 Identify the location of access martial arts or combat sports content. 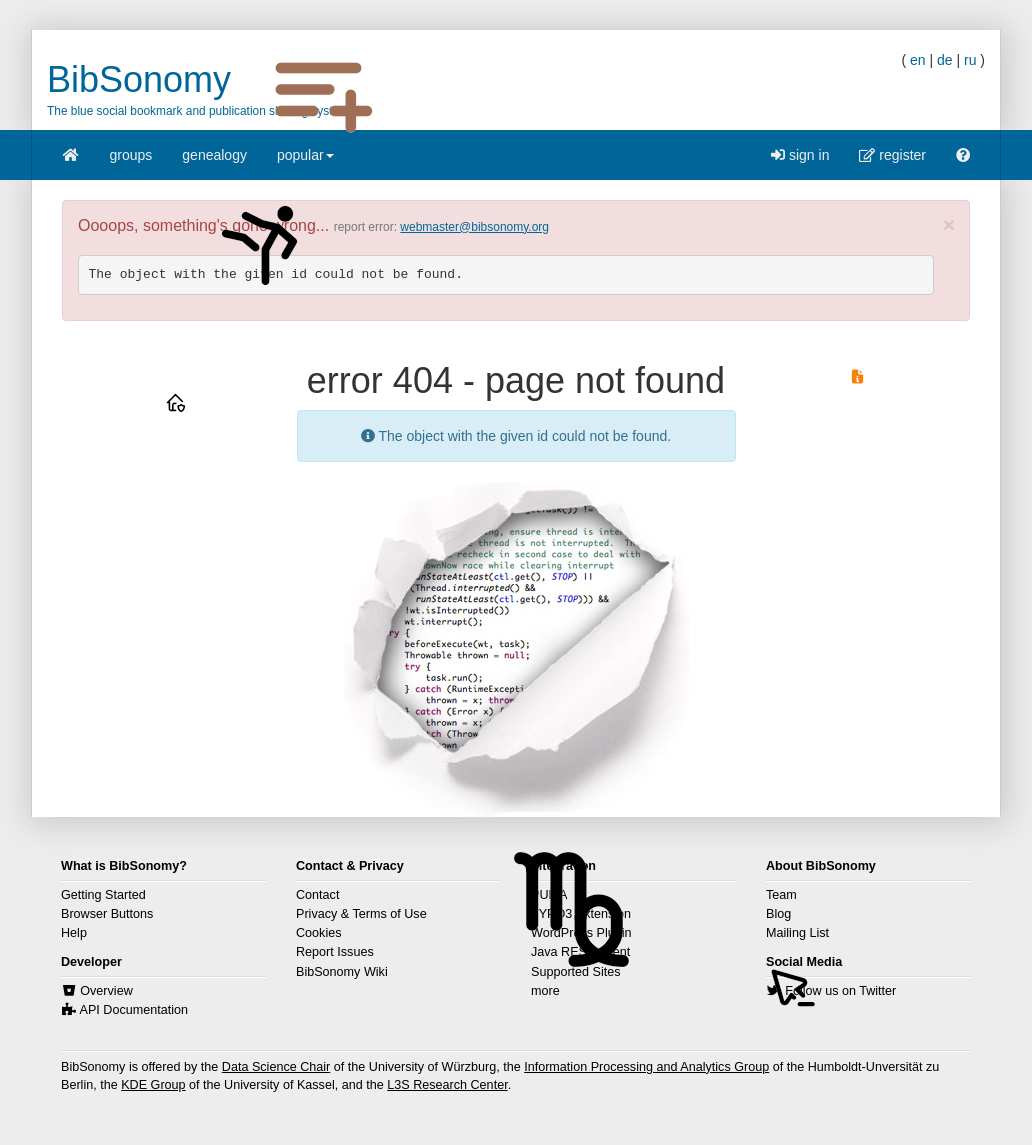
(261, 245).